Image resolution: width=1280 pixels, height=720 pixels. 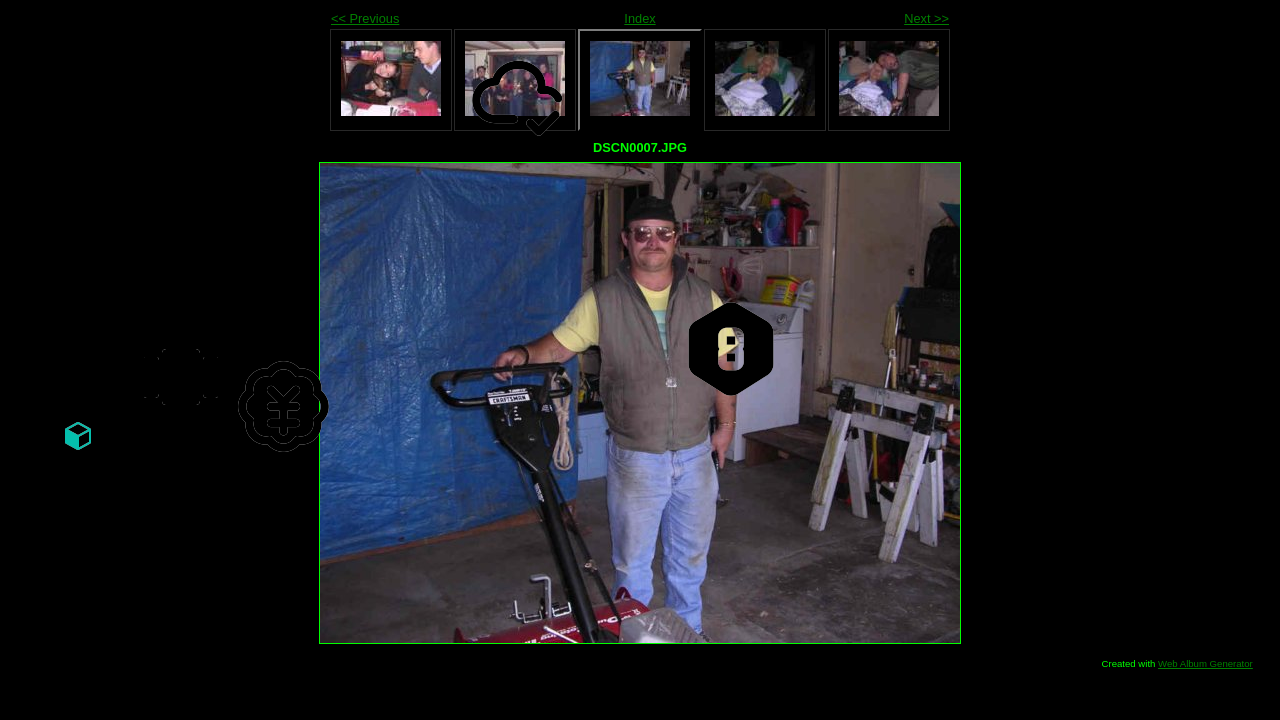 What do you see at coordinates (518, 94) in the screenshot?
I see `file successfully uploaded to cloud storage` at bounding box center [518, 94].